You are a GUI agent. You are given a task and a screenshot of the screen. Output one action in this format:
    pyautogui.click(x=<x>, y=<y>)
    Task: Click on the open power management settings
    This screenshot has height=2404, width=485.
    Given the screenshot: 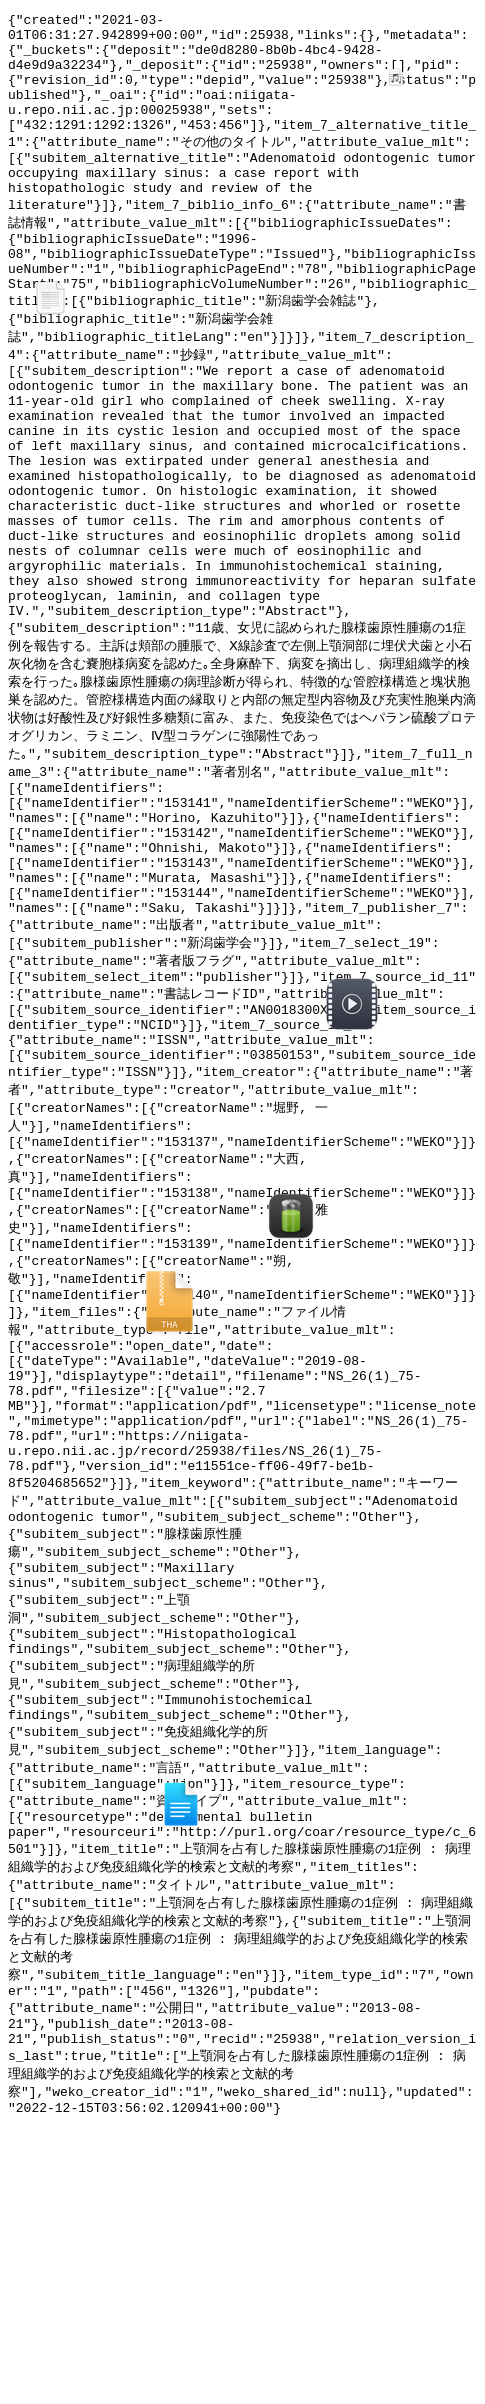 What is the action you would take?
    pyautogui.click(x=291, y=1216)
    